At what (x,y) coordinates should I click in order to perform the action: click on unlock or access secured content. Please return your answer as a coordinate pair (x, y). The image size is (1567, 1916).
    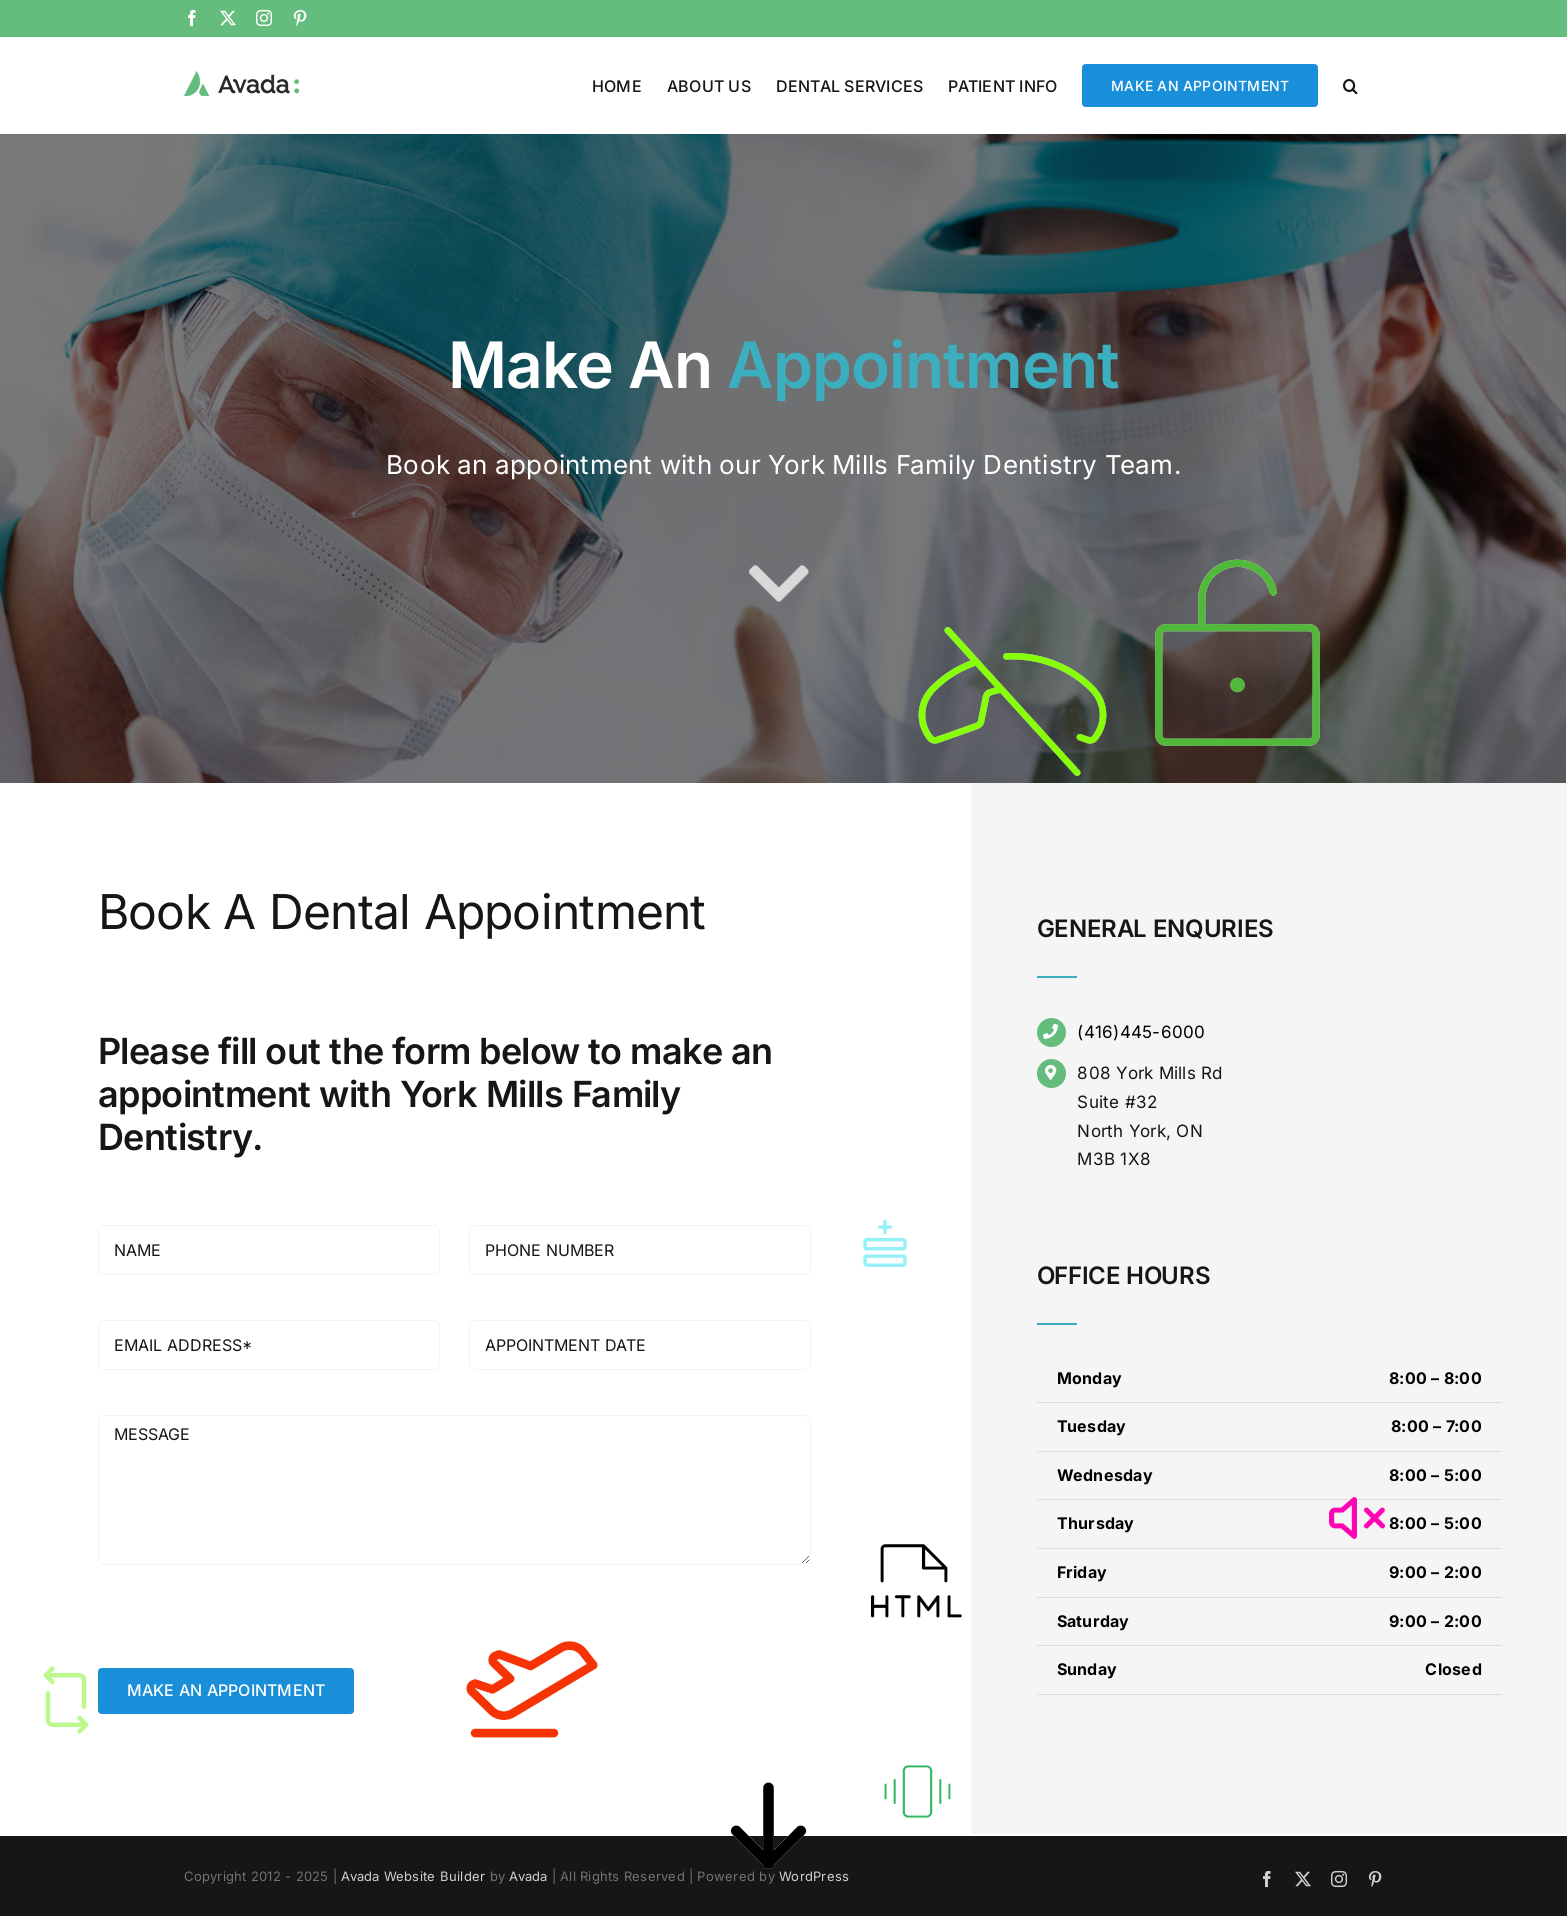
    Looking at the image, I should click on (1237, 663).